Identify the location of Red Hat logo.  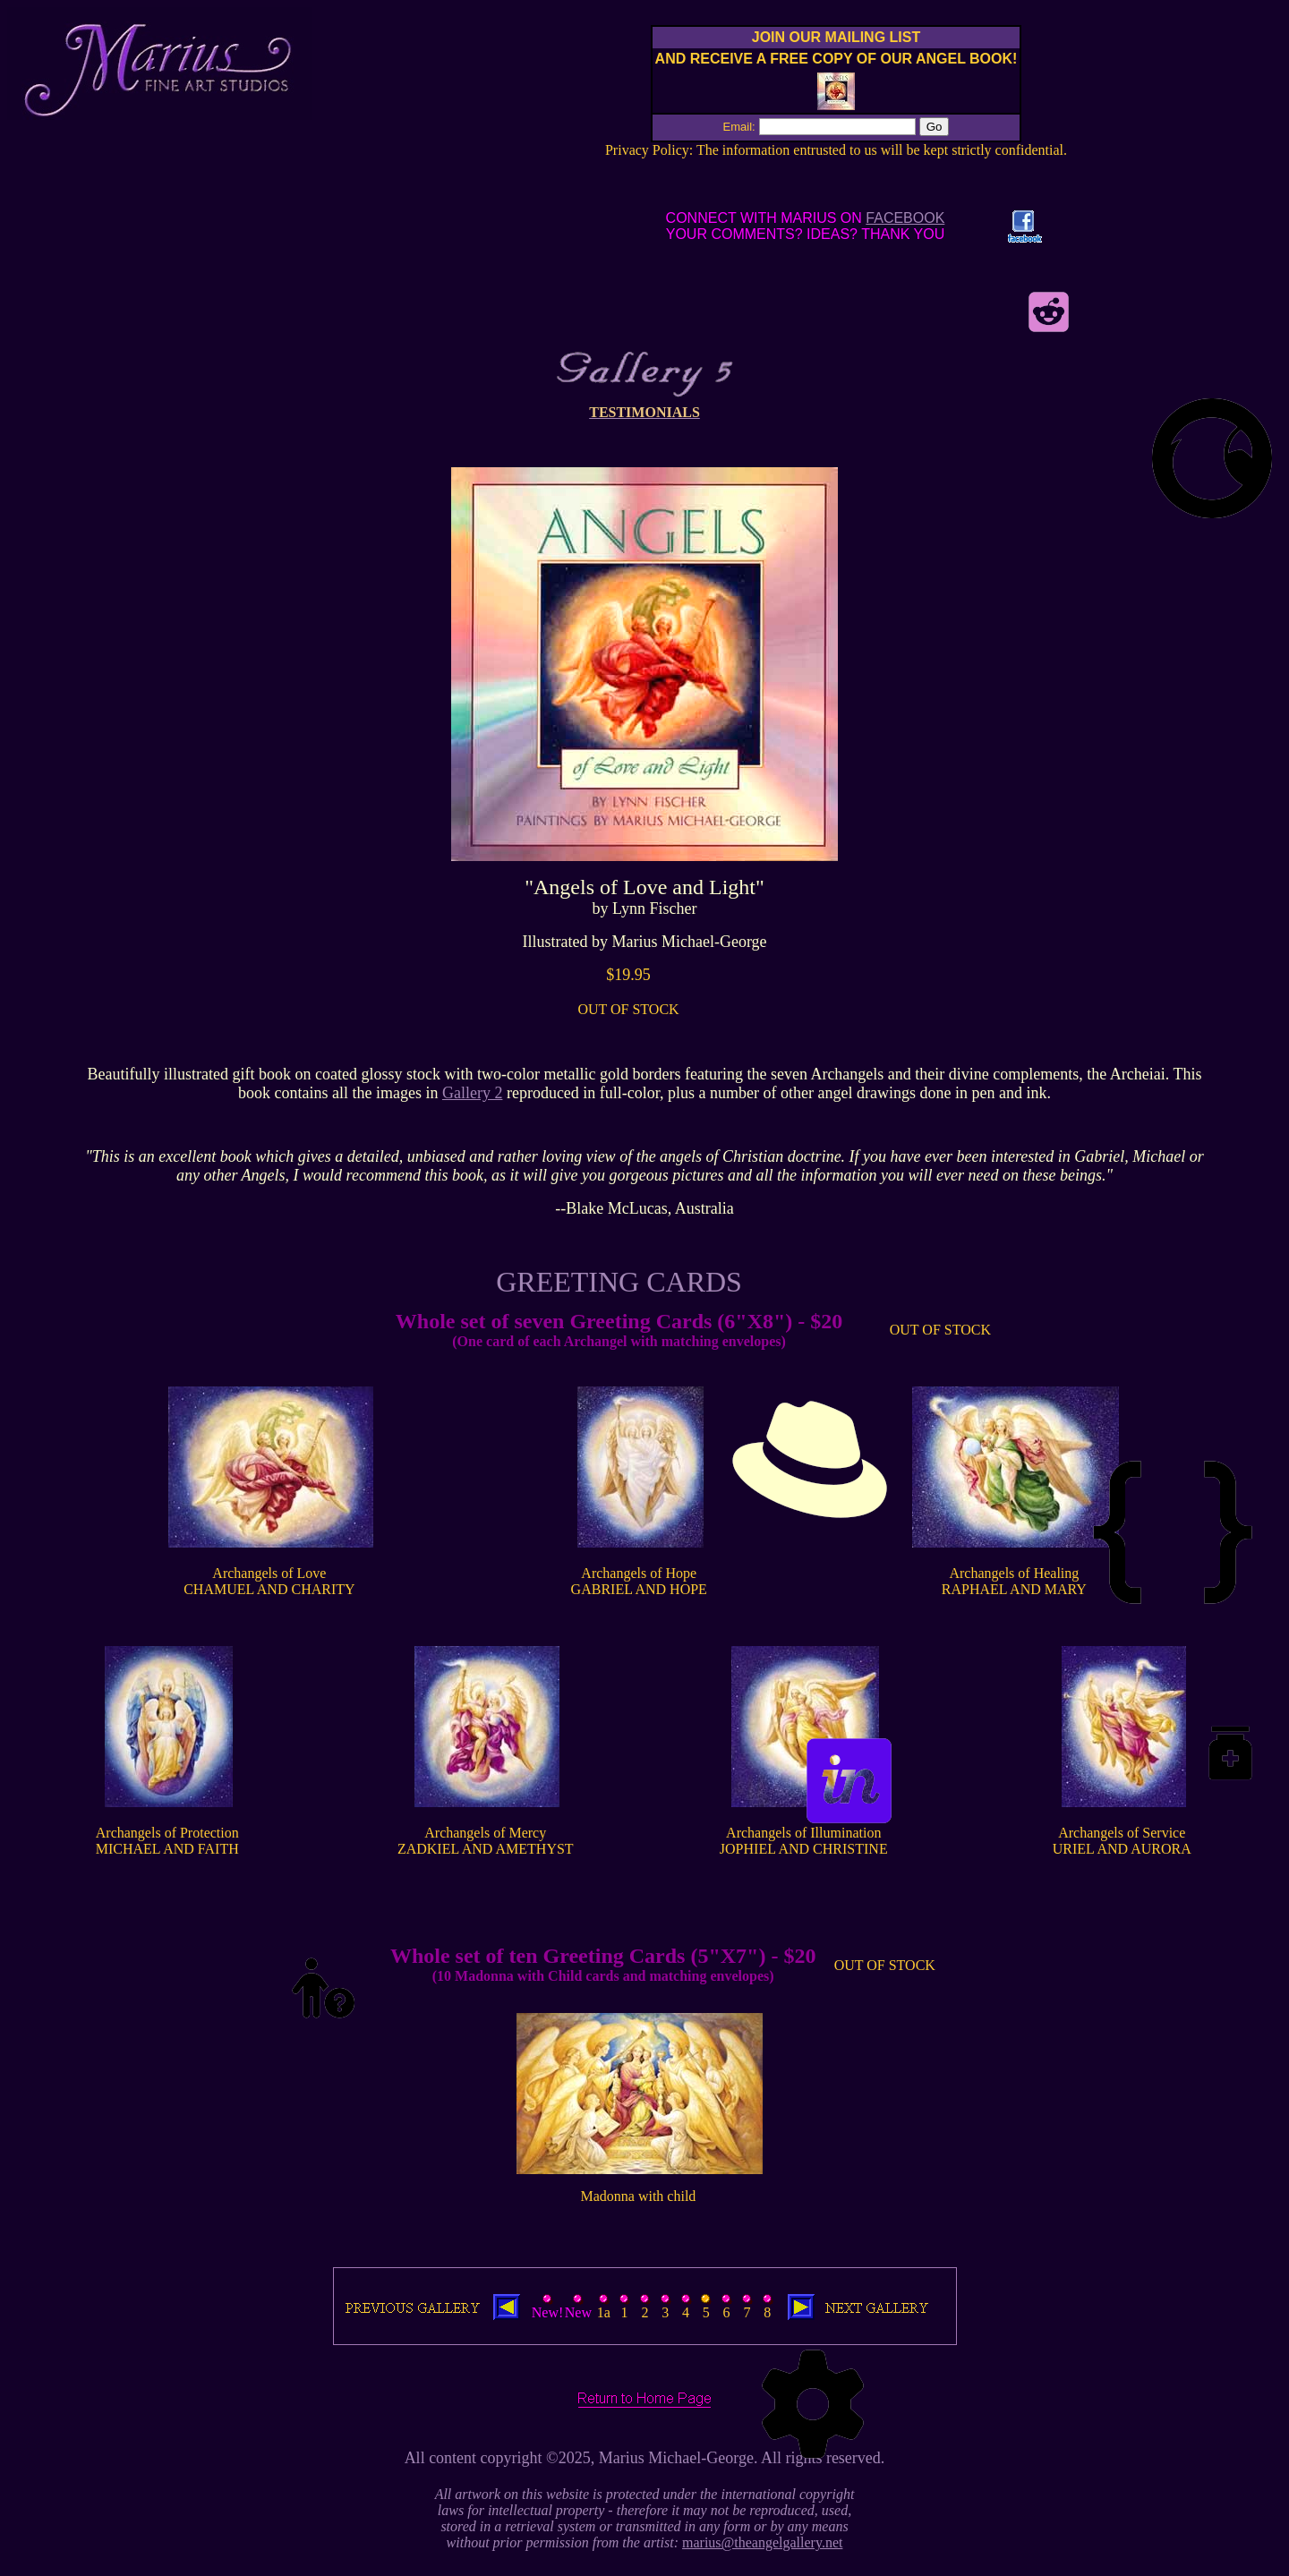
(809, 1459).